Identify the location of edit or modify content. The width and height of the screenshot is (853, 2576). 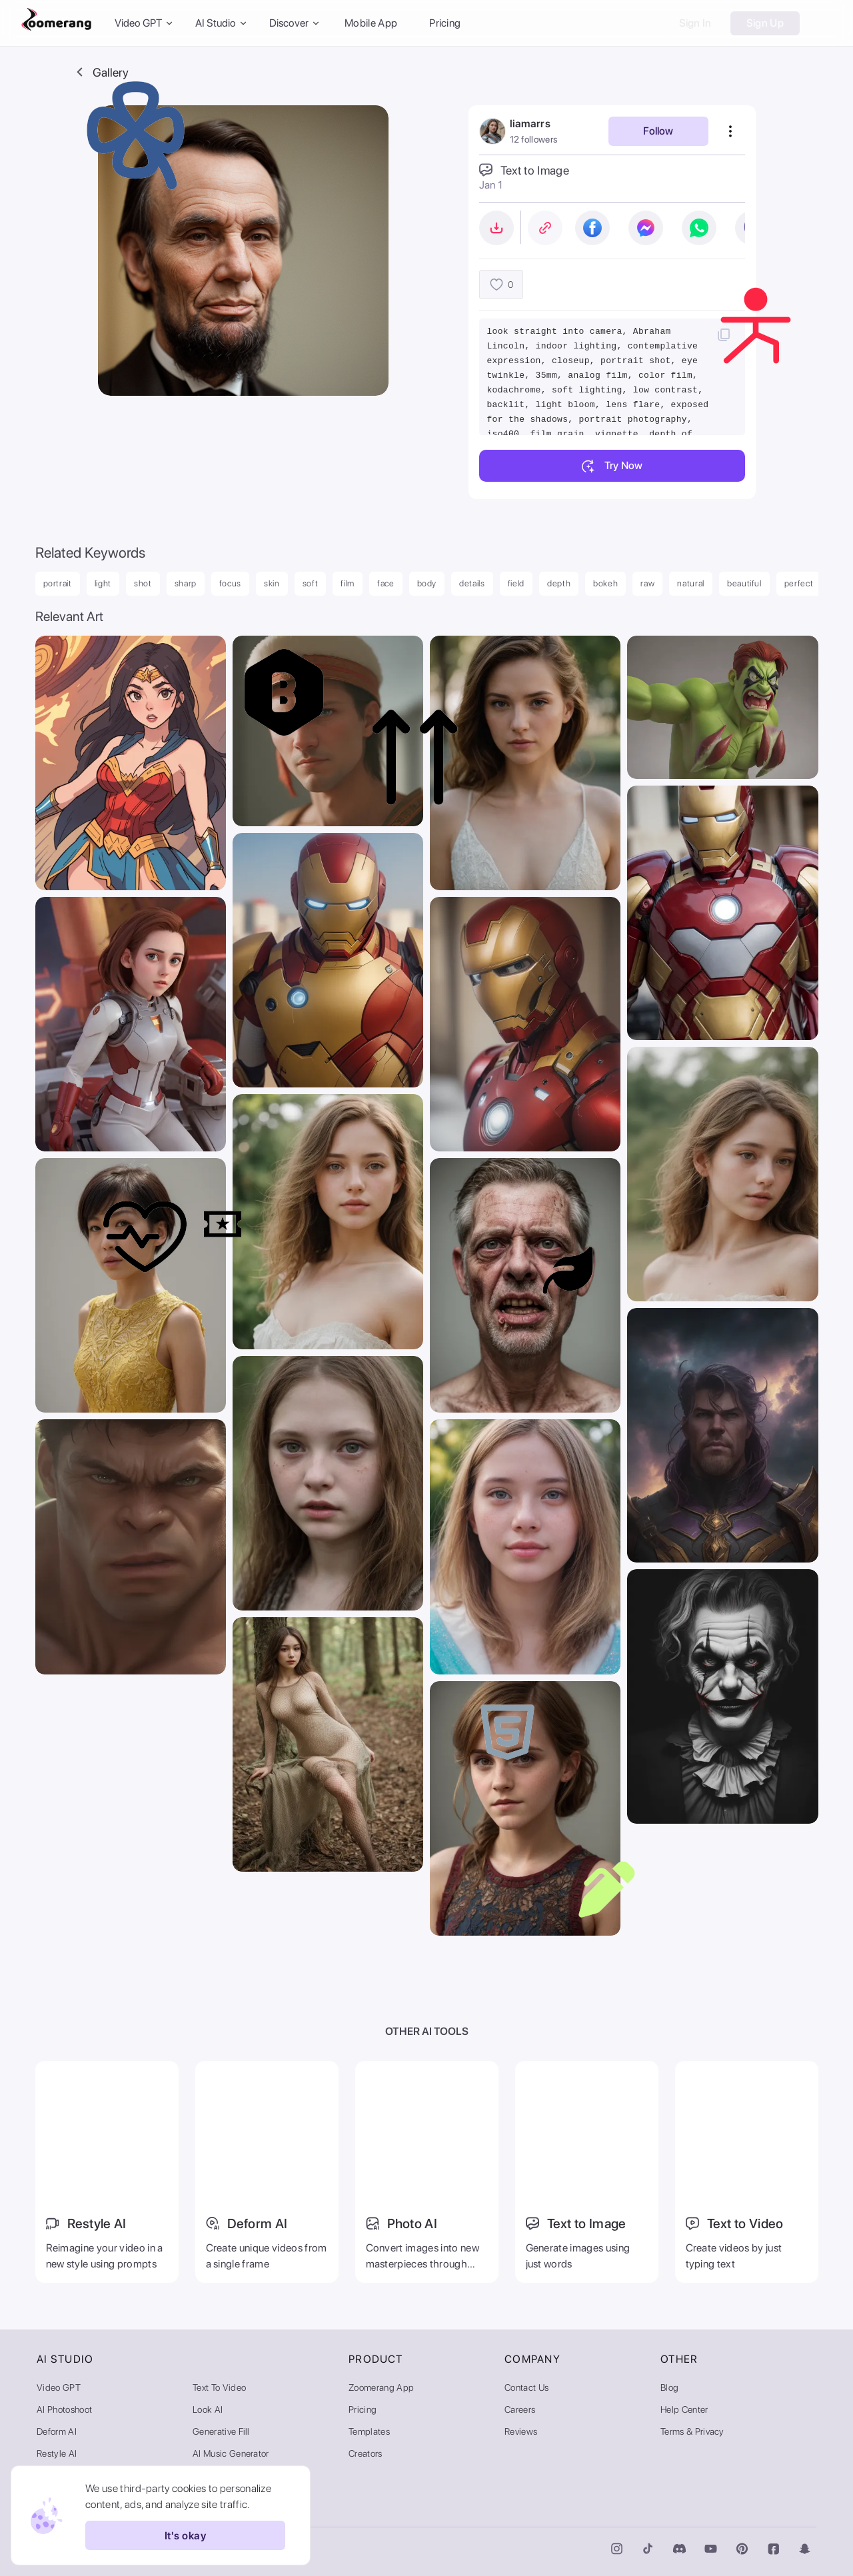
(606, 1889).